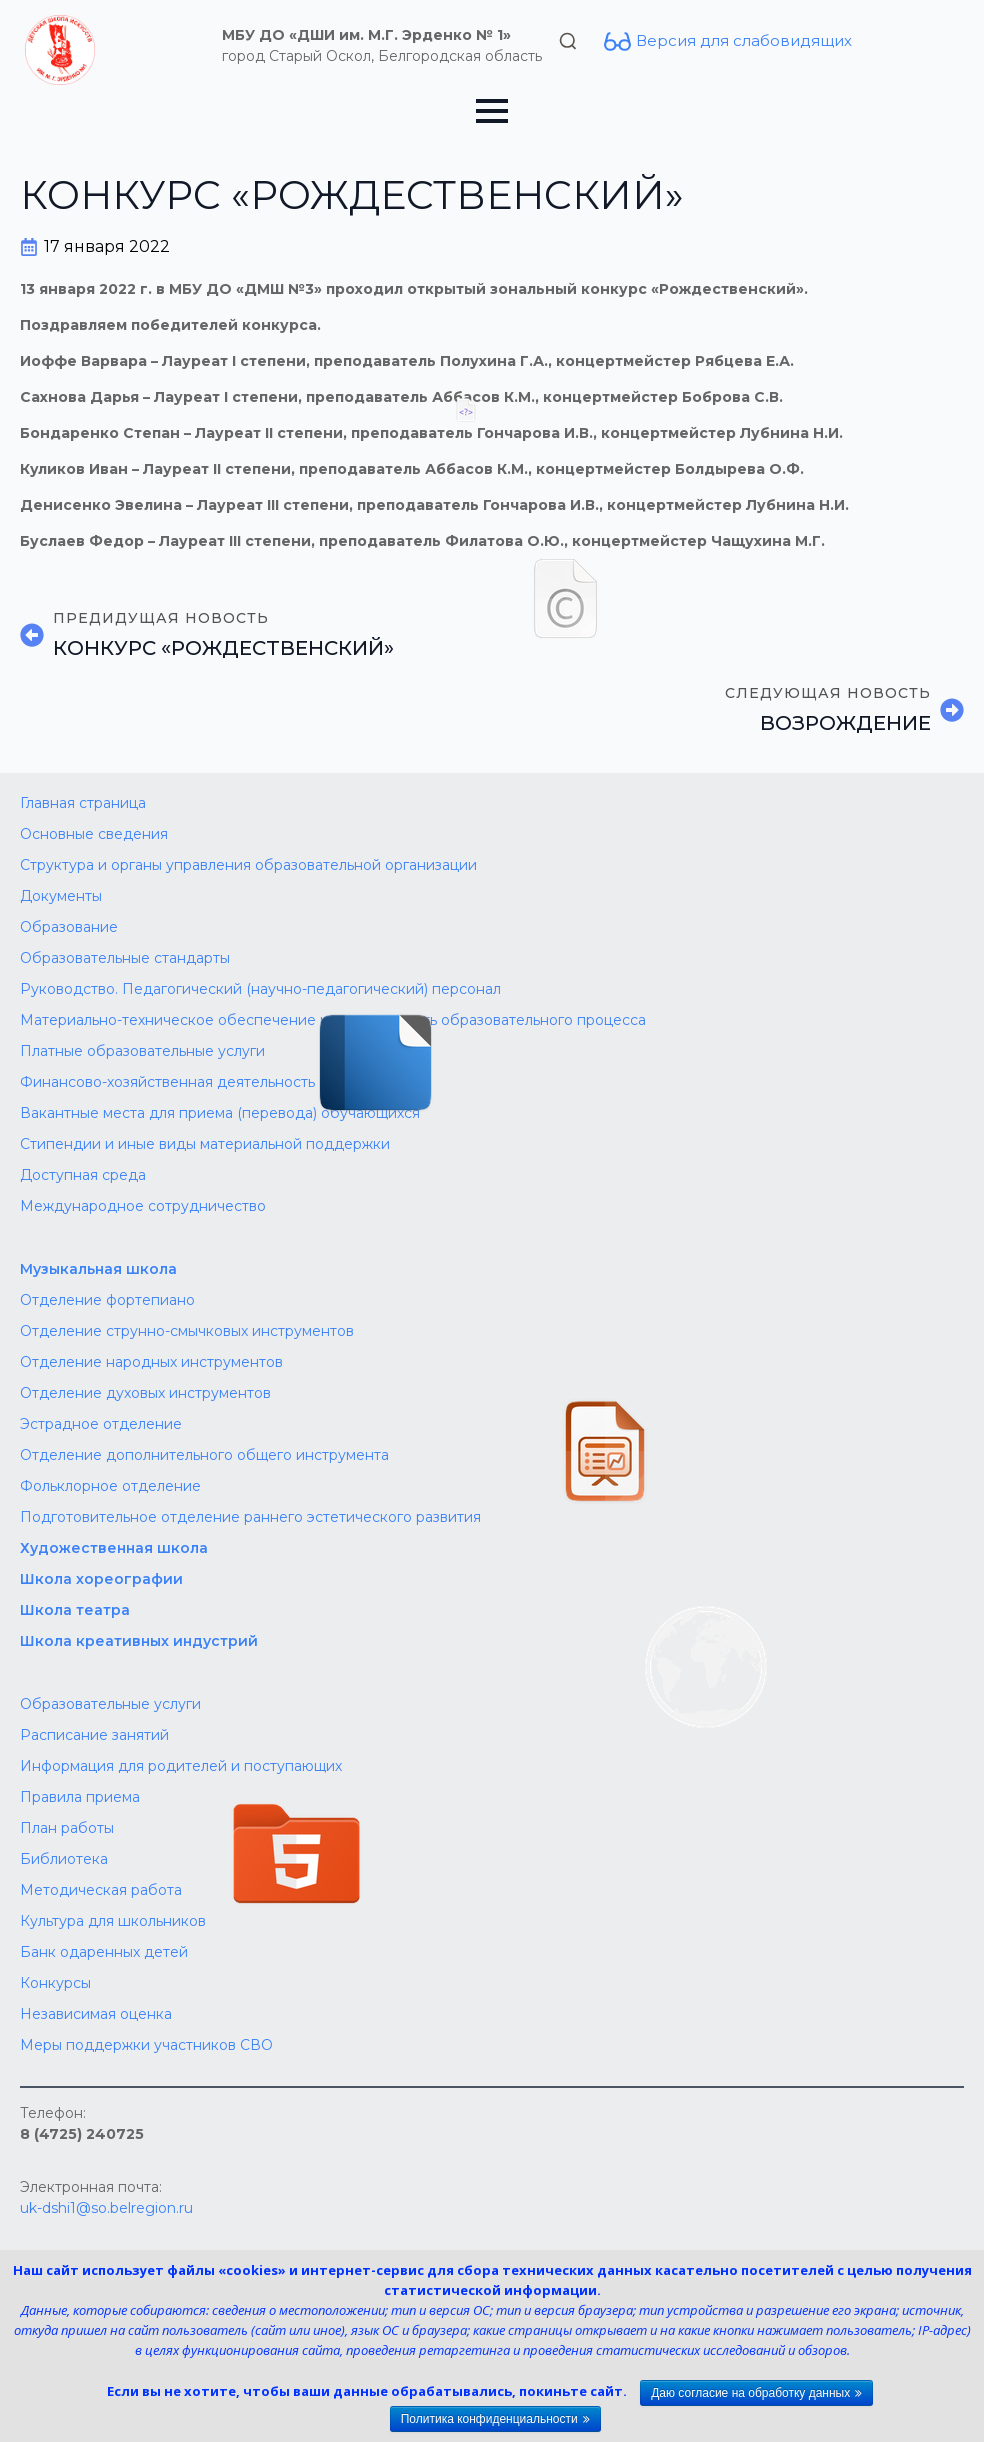  Describe the element at coordinates (296, 1857) in the screenshot. I see `open folder containing HTML files` at that location.